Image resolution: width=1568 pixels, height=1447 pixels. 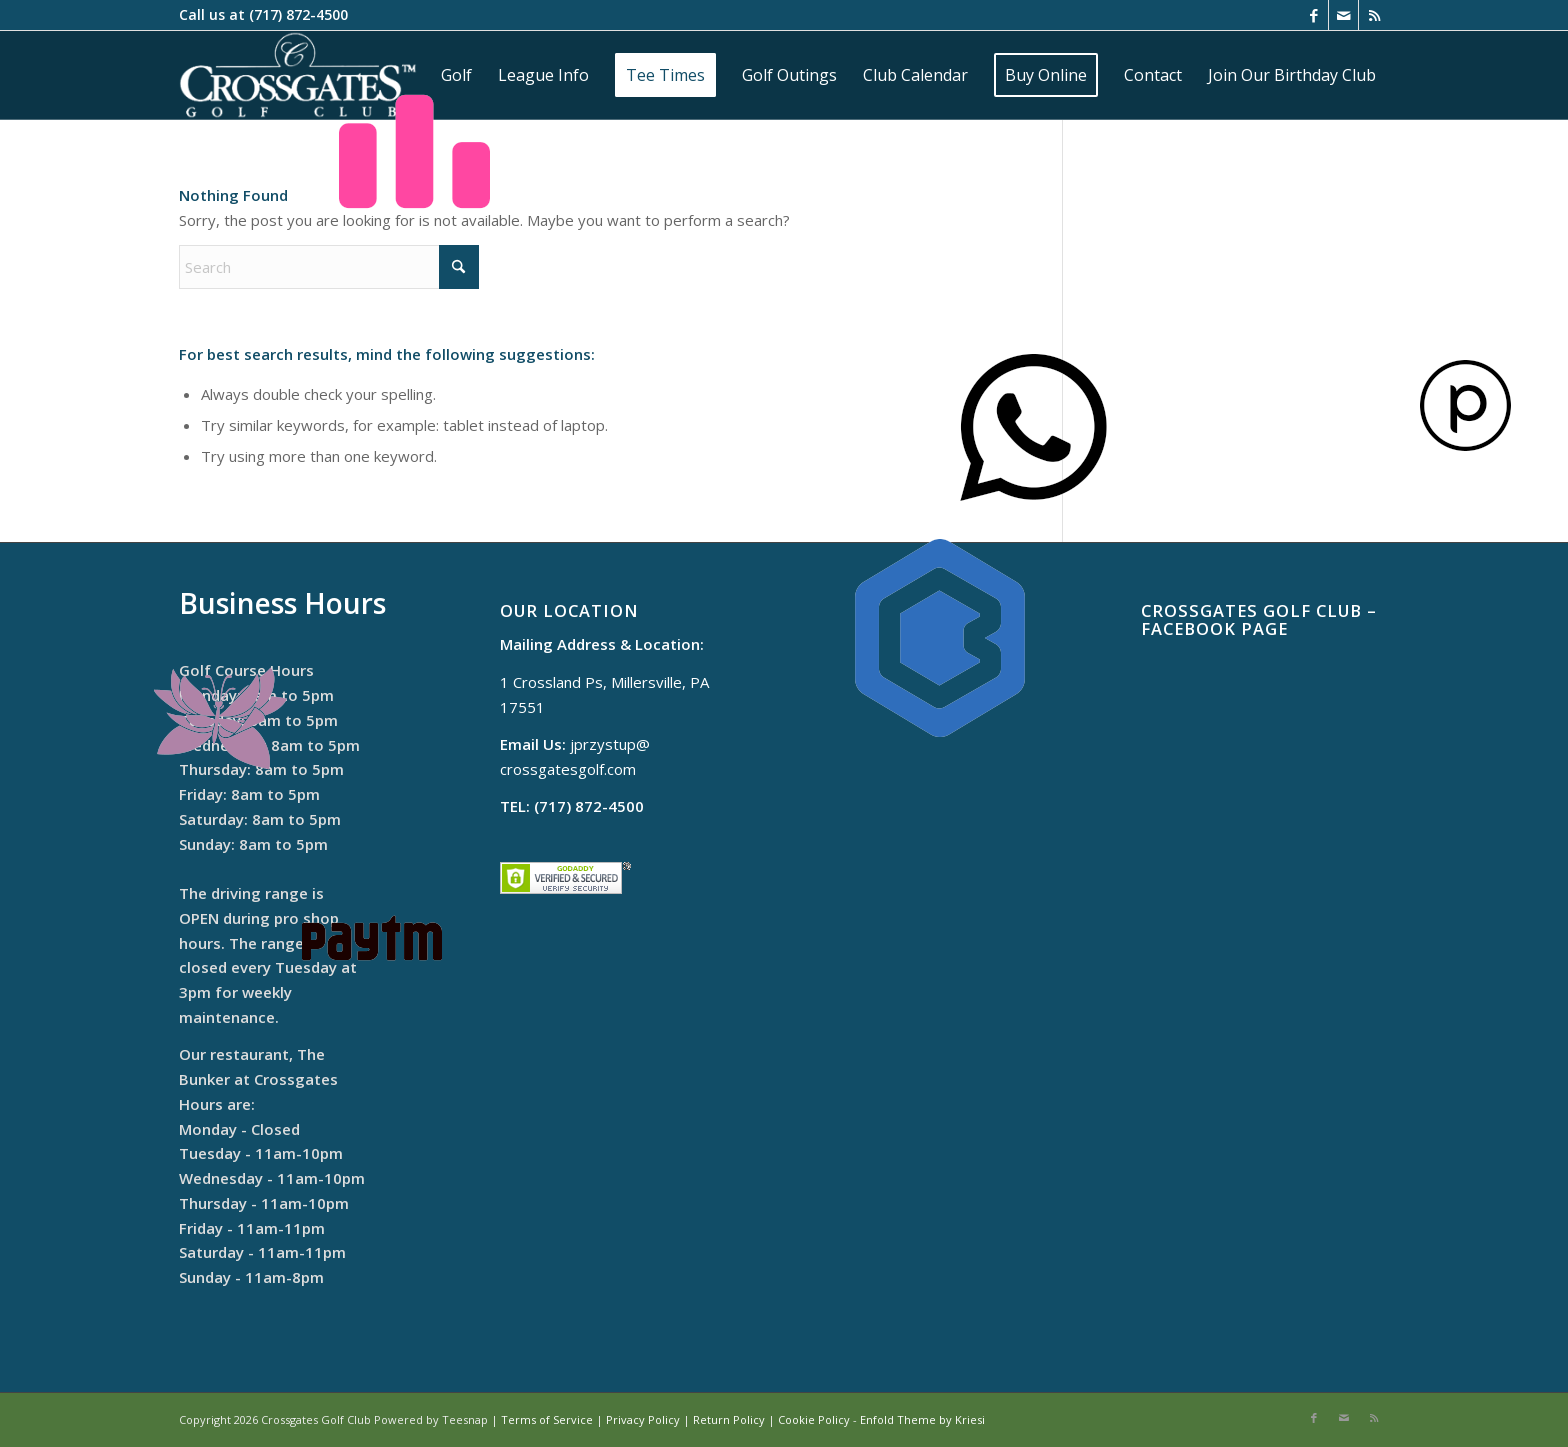 I want to click on wiki.js documentation or knowledge base, so click(x=220, y=718).